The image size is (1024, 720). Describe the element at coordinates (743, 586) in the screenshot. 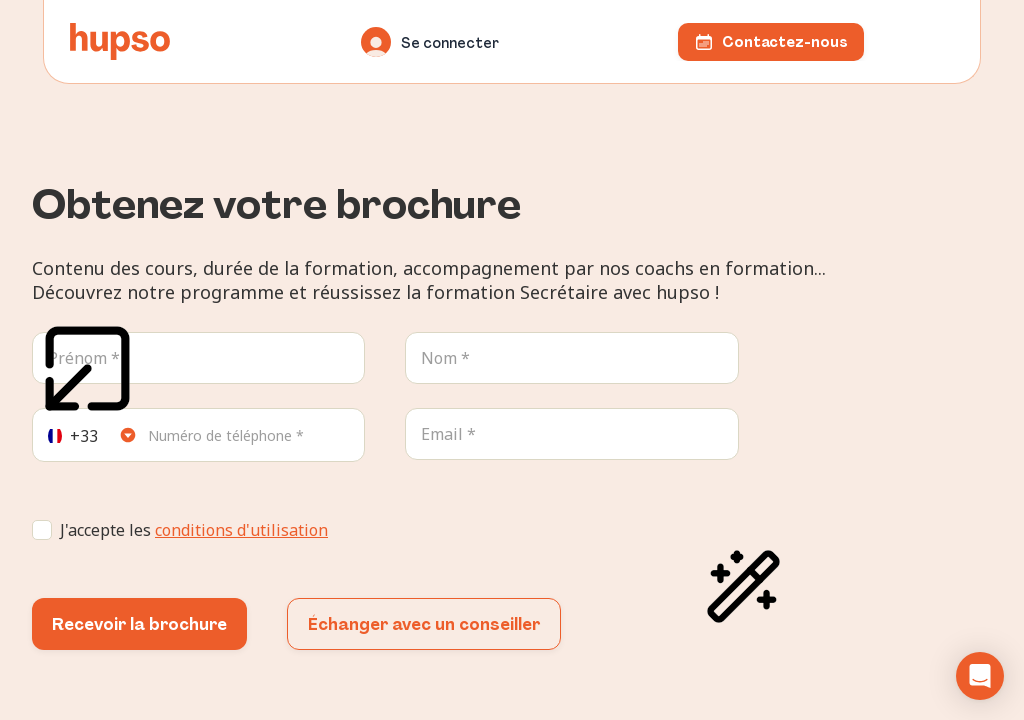

I see `apply magic or auto-enhance effects` at that location.